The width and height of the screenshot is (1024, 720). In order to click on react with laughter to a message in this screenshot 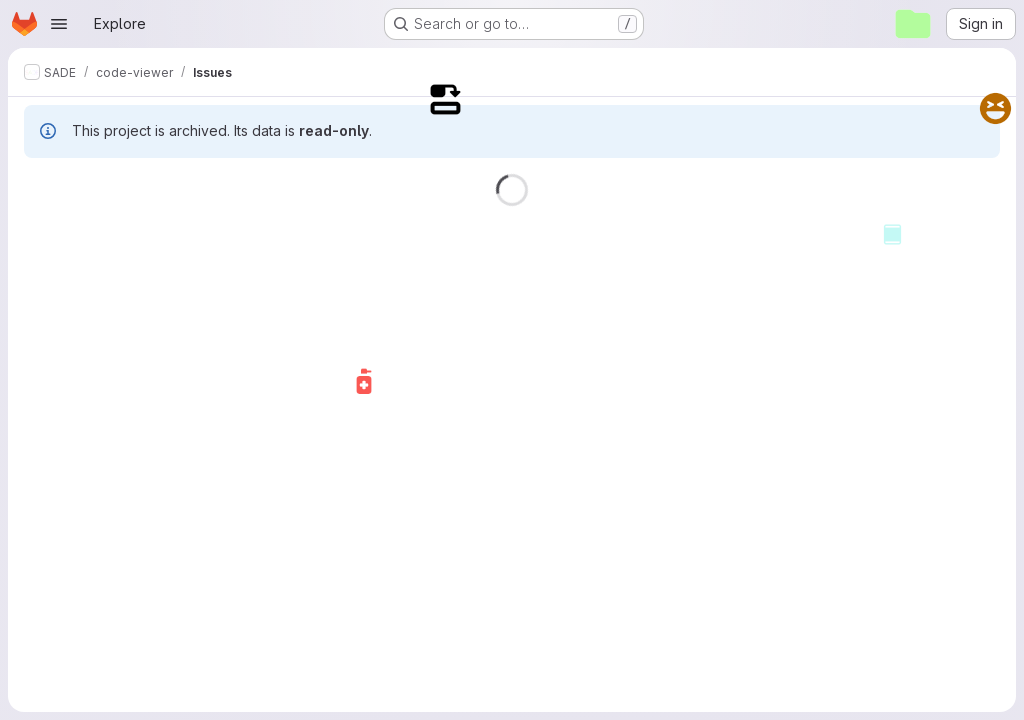, I will do `click(995, 108)`.